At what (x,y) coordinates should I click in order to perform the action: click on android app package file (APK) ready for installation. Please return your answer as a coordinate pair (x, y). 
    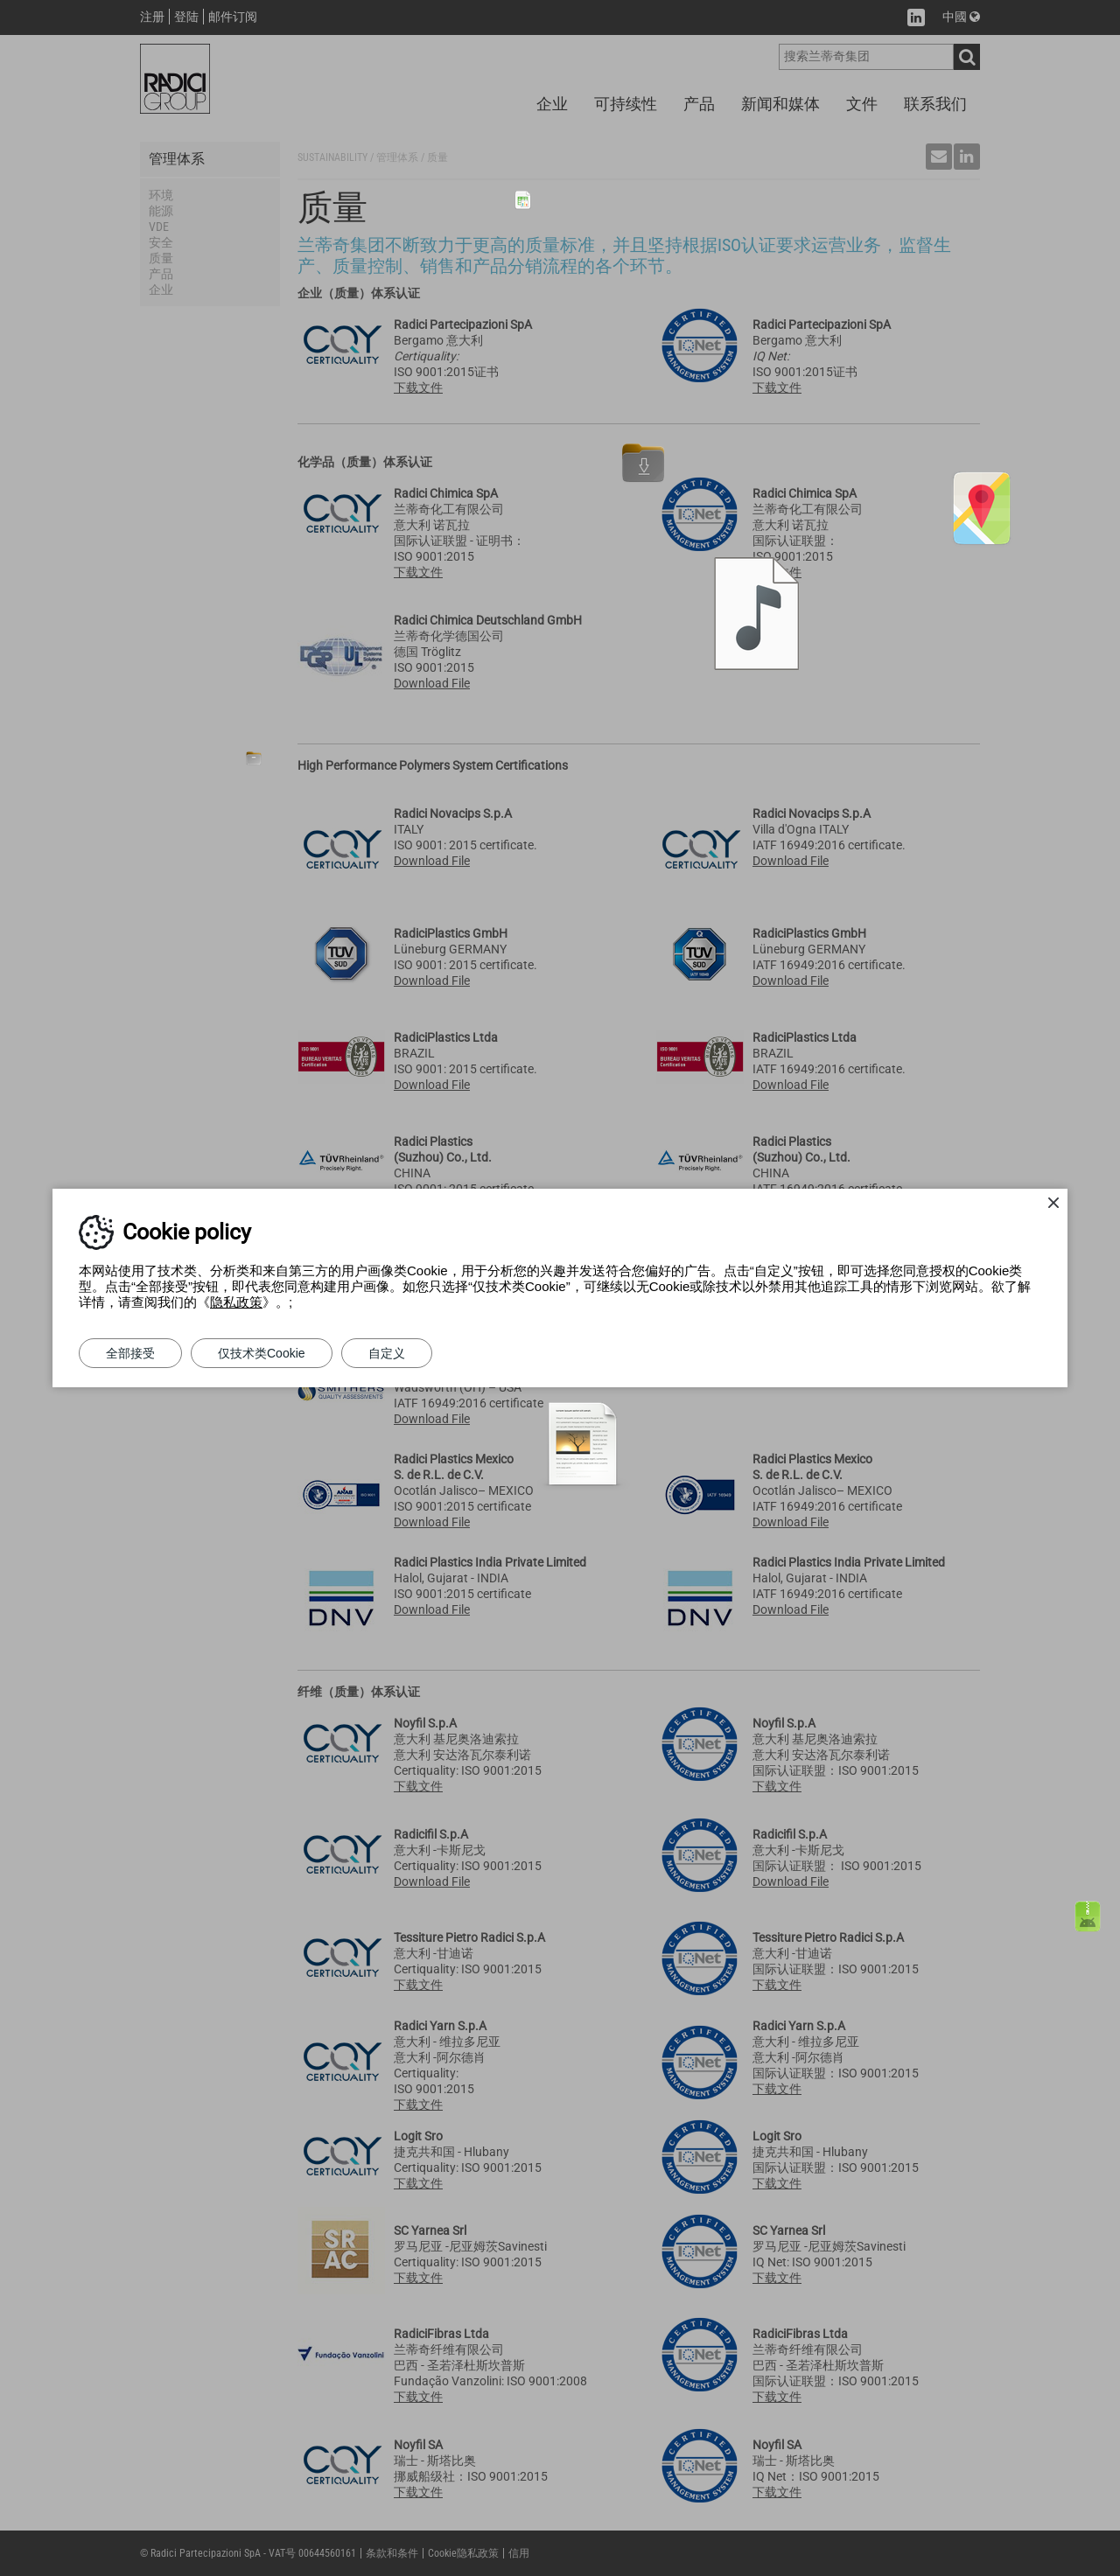
    Looking at the image, I should click on (1088, 1916).